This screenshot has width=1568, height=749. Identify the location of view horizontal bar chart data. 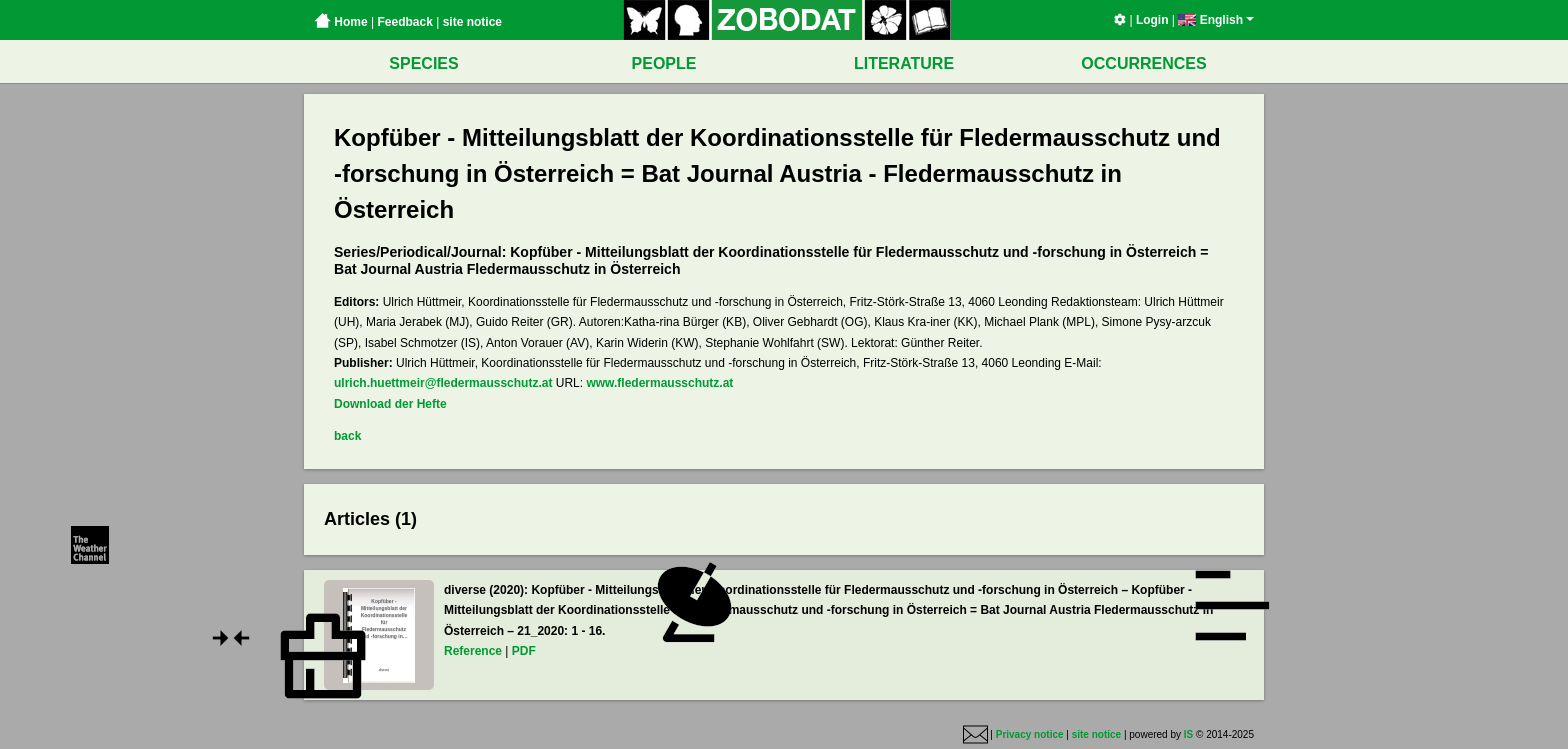
(1230, 605).